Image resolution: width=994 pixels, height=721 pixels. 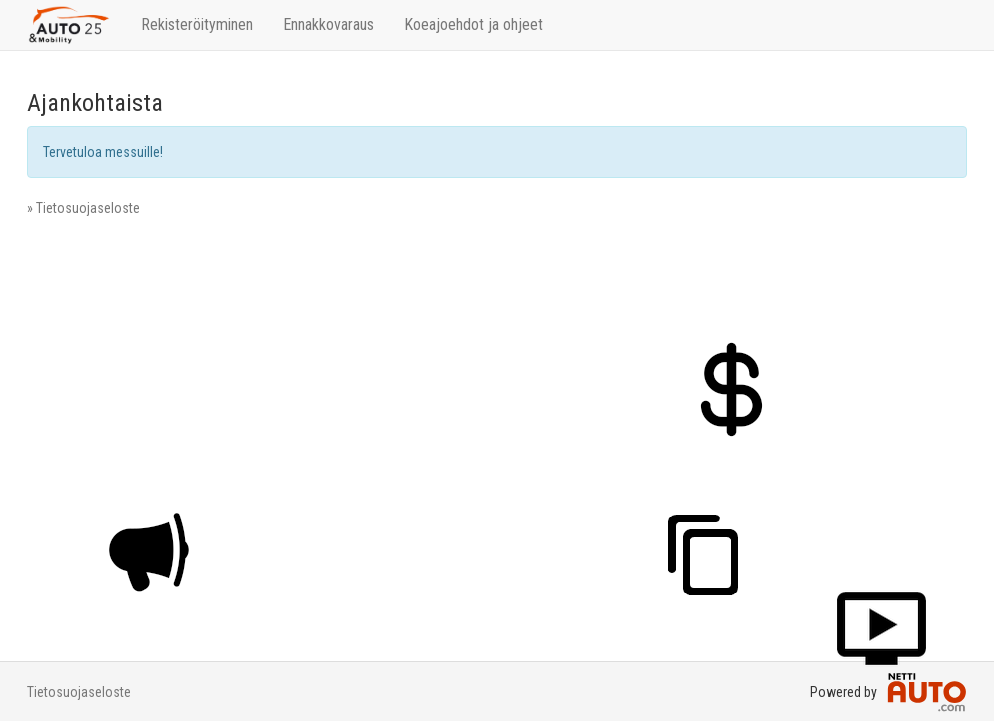 I want to click on copy to clipboard, so click(x=705, y=555).